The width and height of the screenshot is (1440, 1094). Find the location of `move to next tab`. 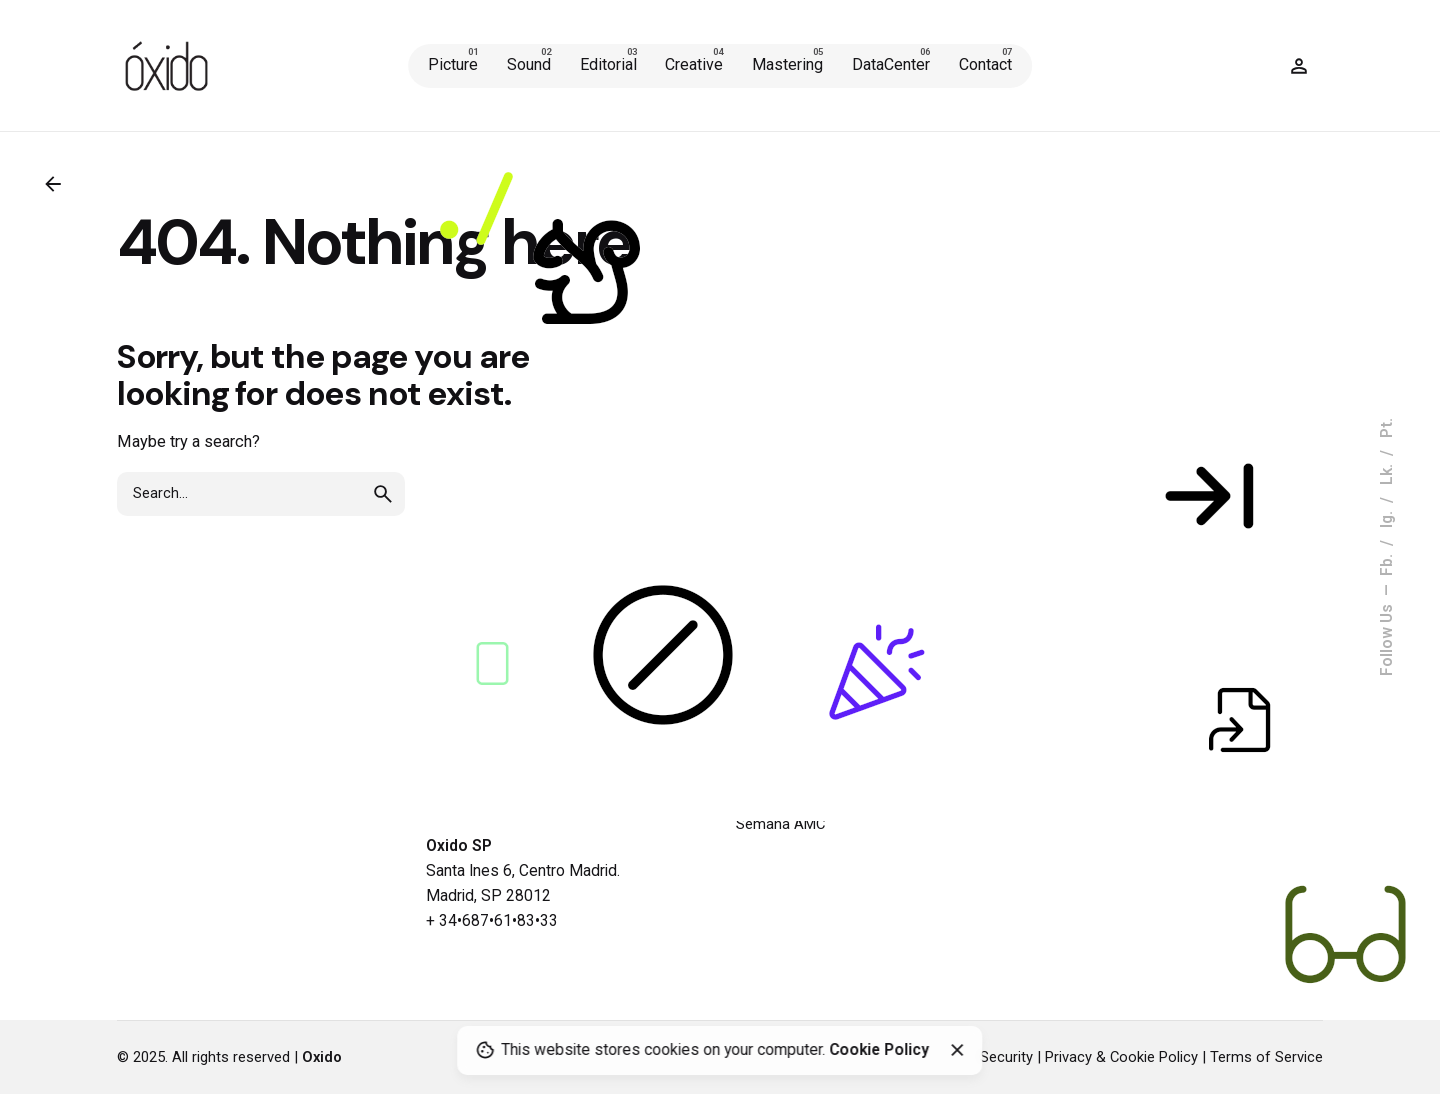

move to next tab is located at coordinates (1211, 496).